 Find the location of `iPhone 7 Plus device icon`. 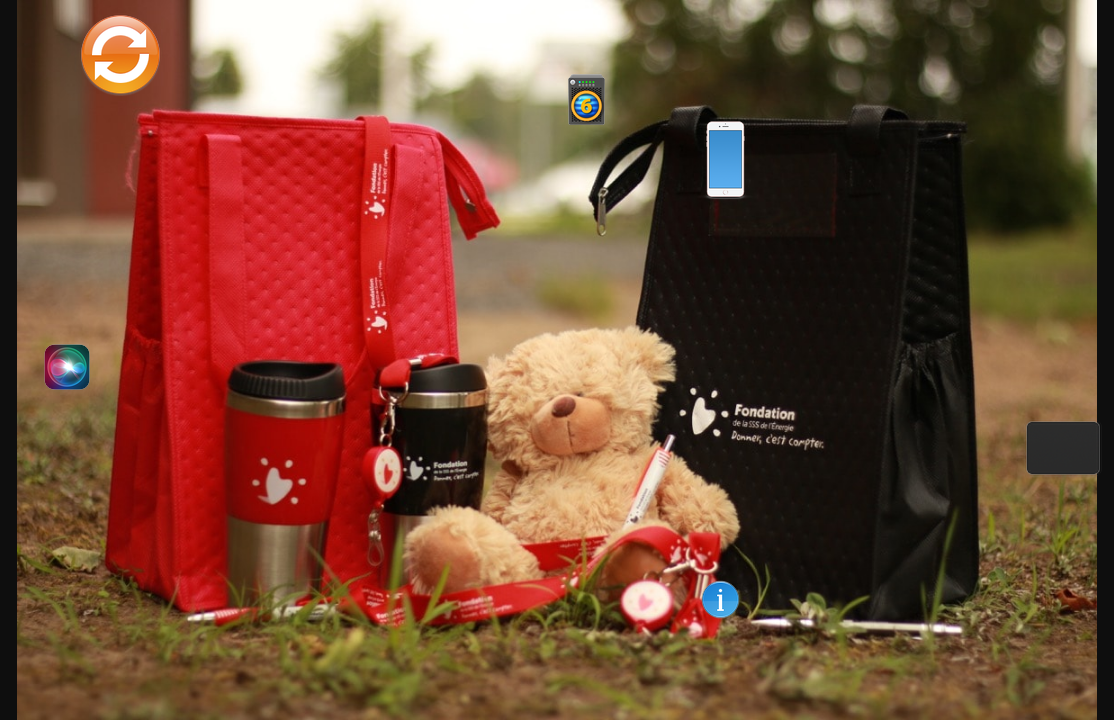

iPhone 7 Plus device icon is located at coordinates (725, 160).